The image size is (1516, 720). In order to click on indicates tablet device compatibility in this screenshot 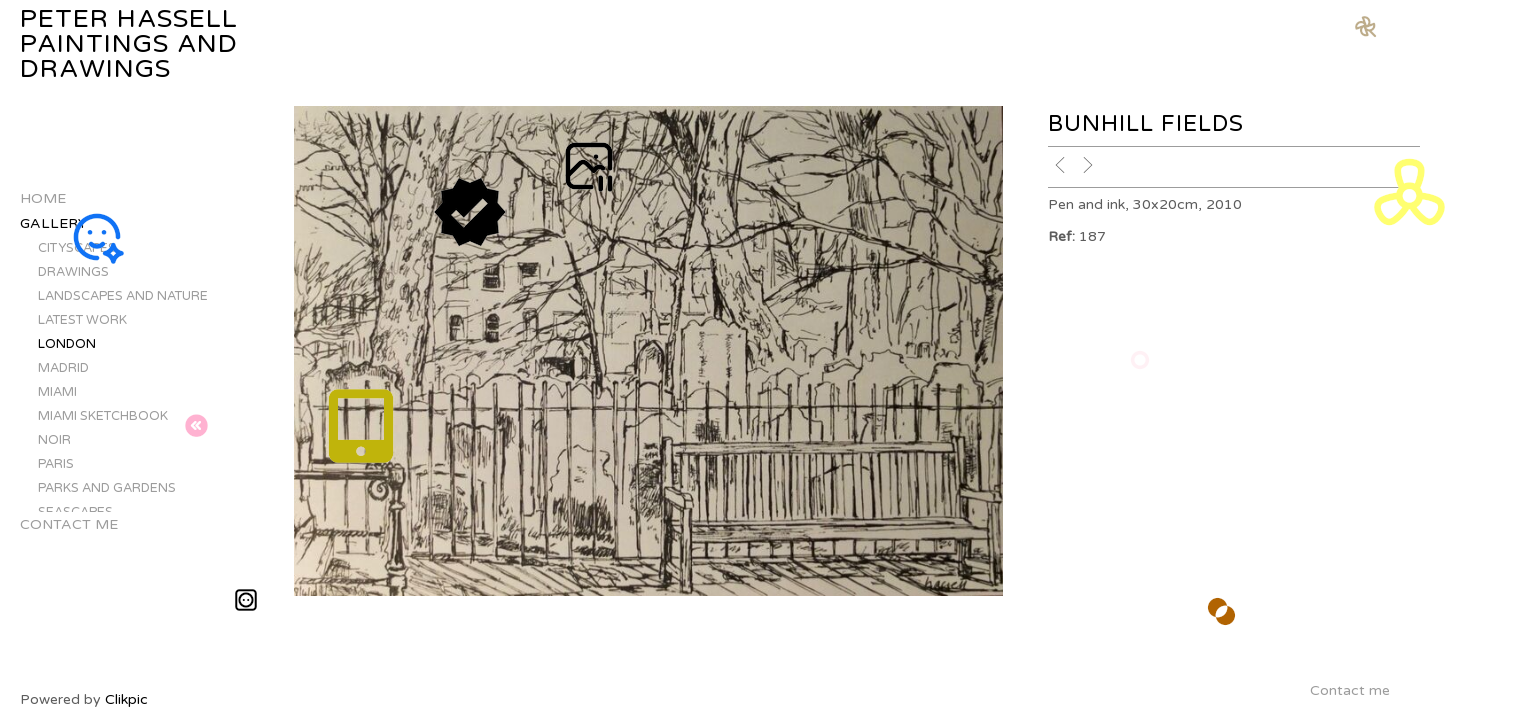, I will do `click(361, 426)`.